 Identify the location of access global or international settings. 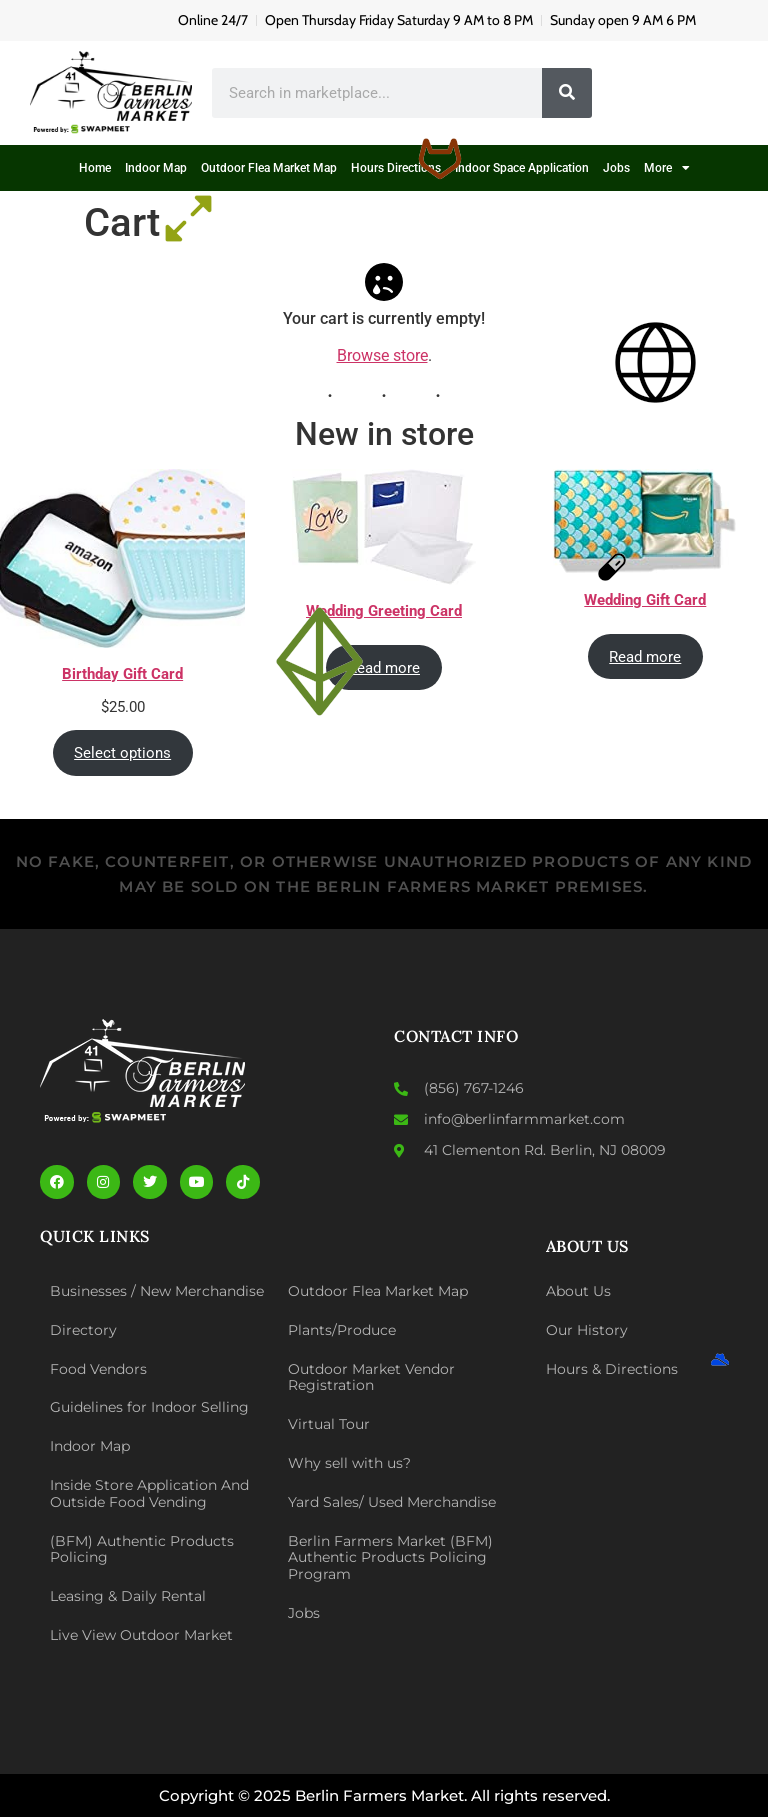
(655, 362).